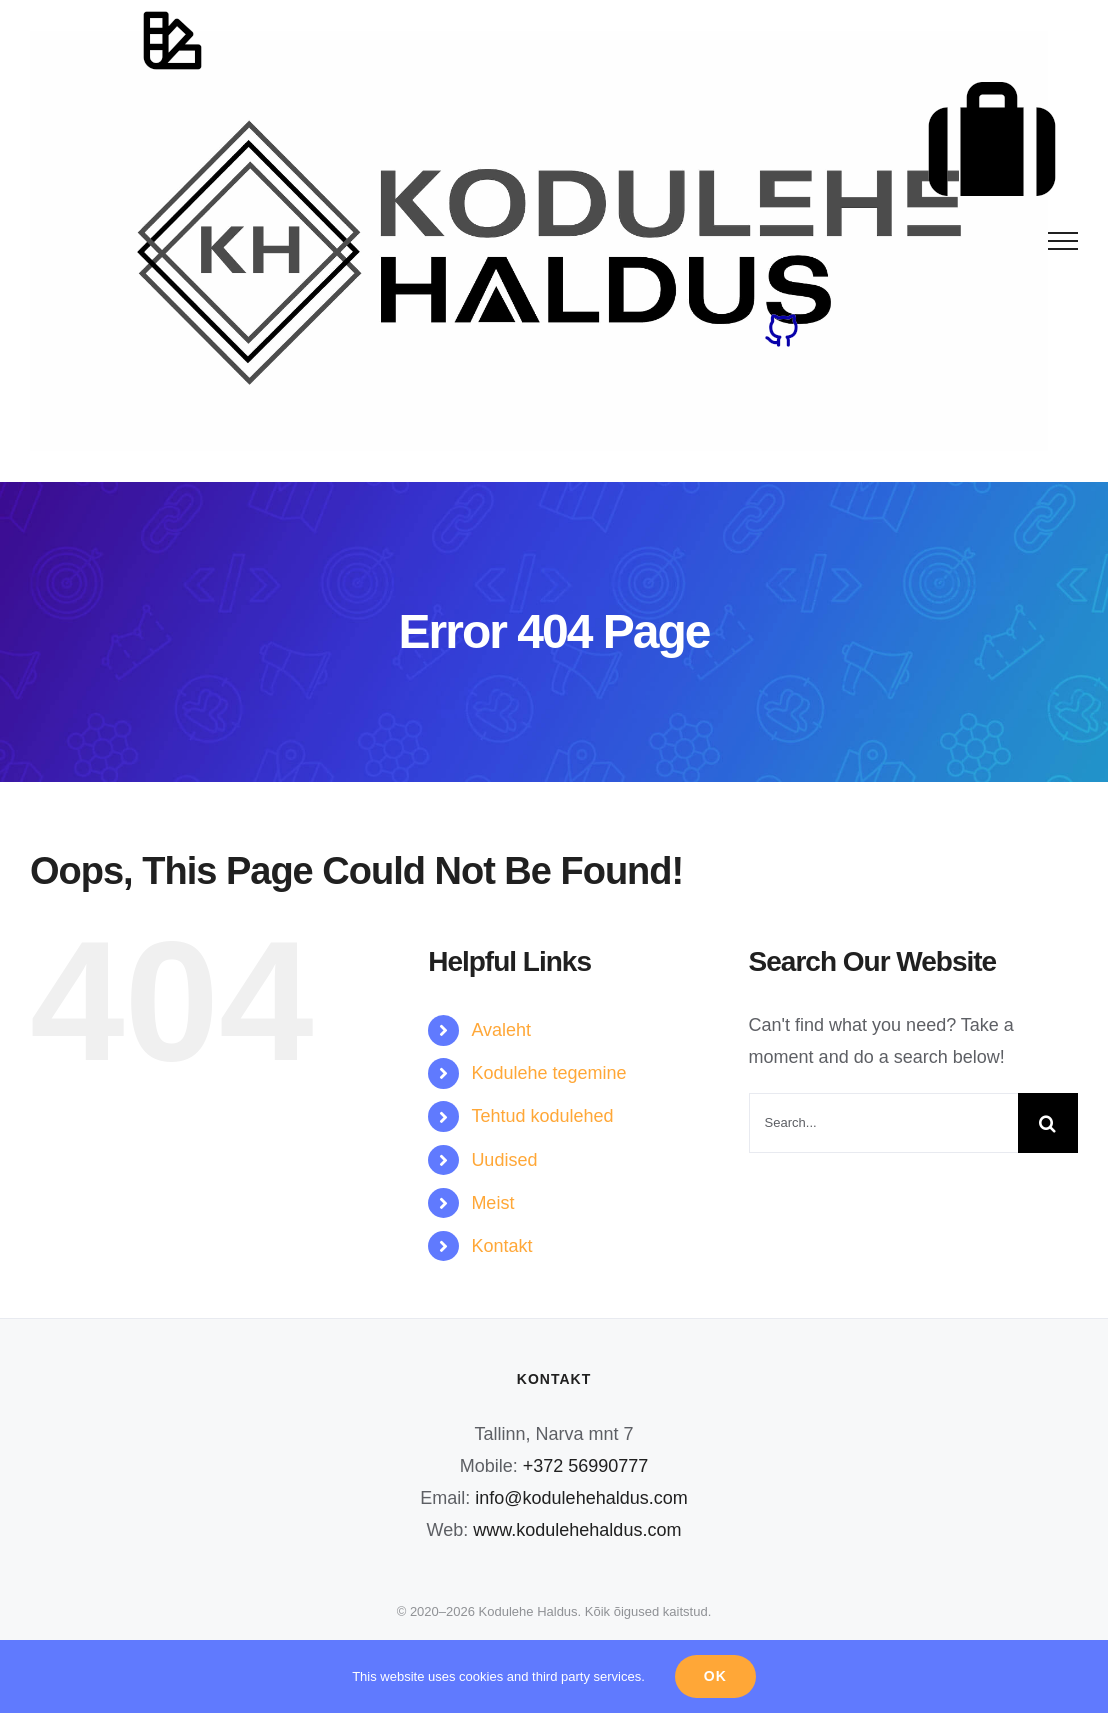  What do you see at coordinates (172, 40) in the screenshot?
I see `access color palette or theme settings` at bounding box center [172, 40].